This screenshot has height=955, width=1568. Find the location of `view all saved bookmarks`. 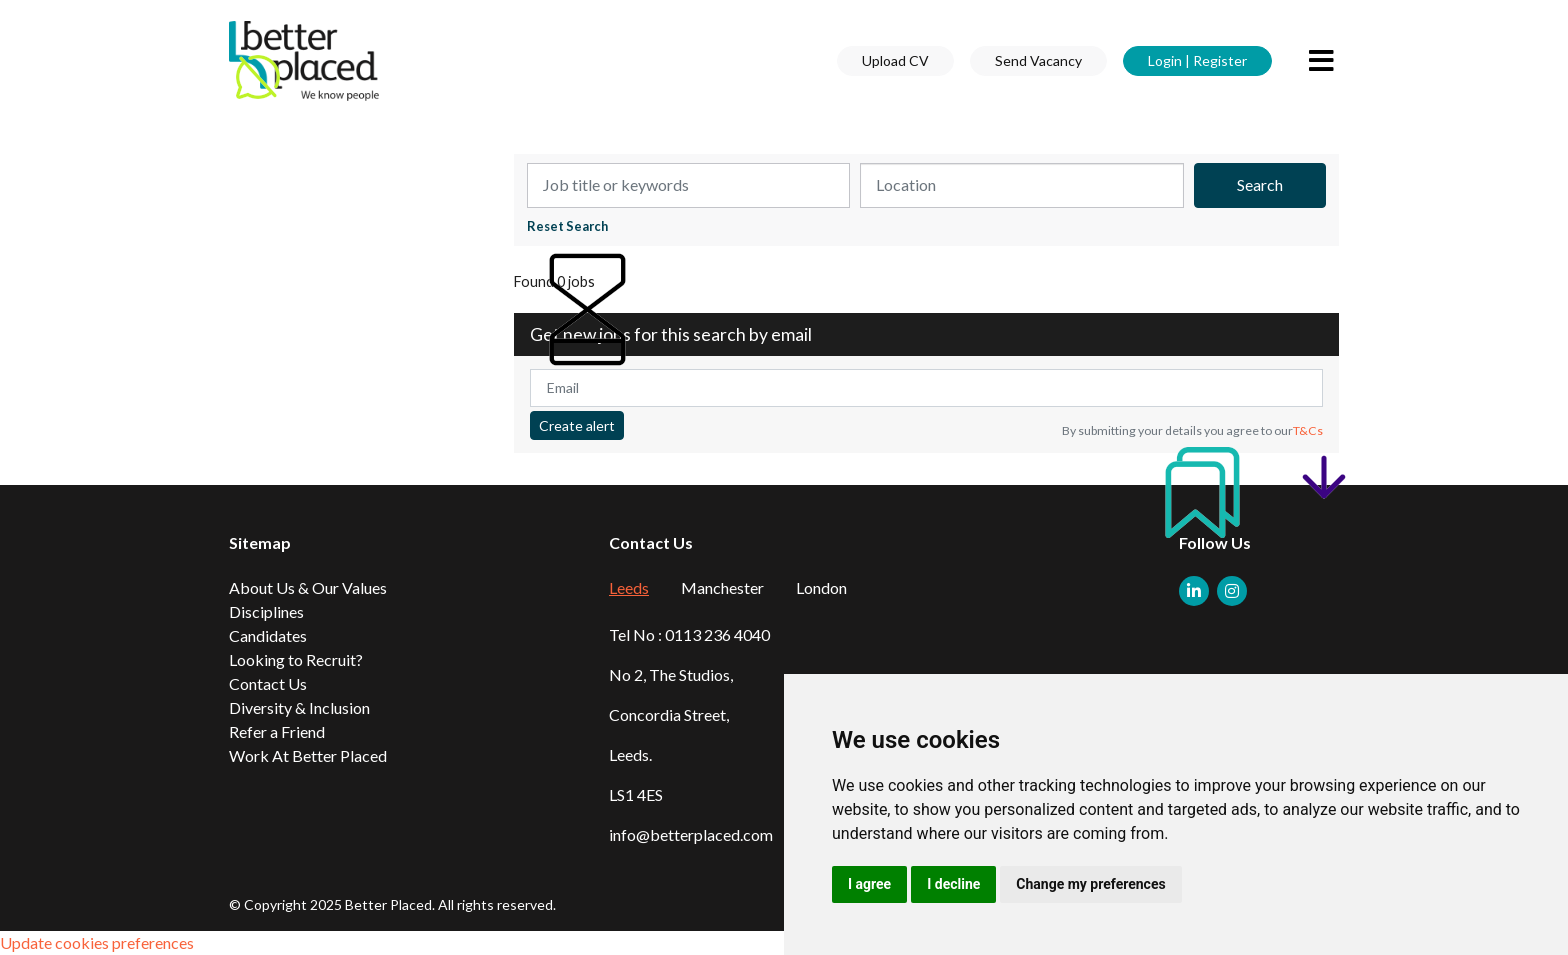

view all saved bookmarks is located at coordinates (1202, 492).